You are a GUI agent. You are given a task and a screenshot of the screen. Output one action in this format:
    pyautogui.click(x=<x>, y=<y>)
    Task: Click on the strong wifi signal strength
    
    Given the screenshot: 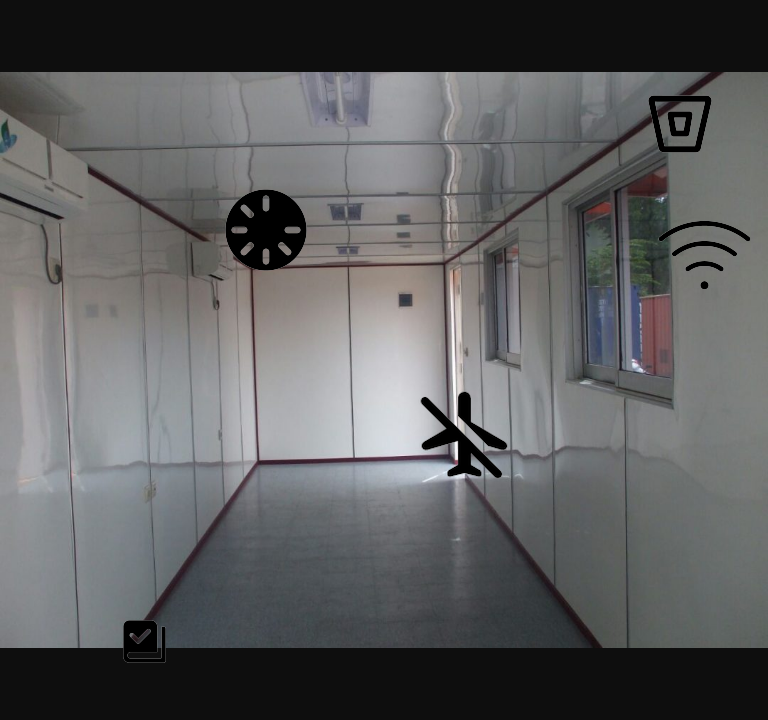 What is the action you would take?
    pyautogui.click(x=704, y=253)
    